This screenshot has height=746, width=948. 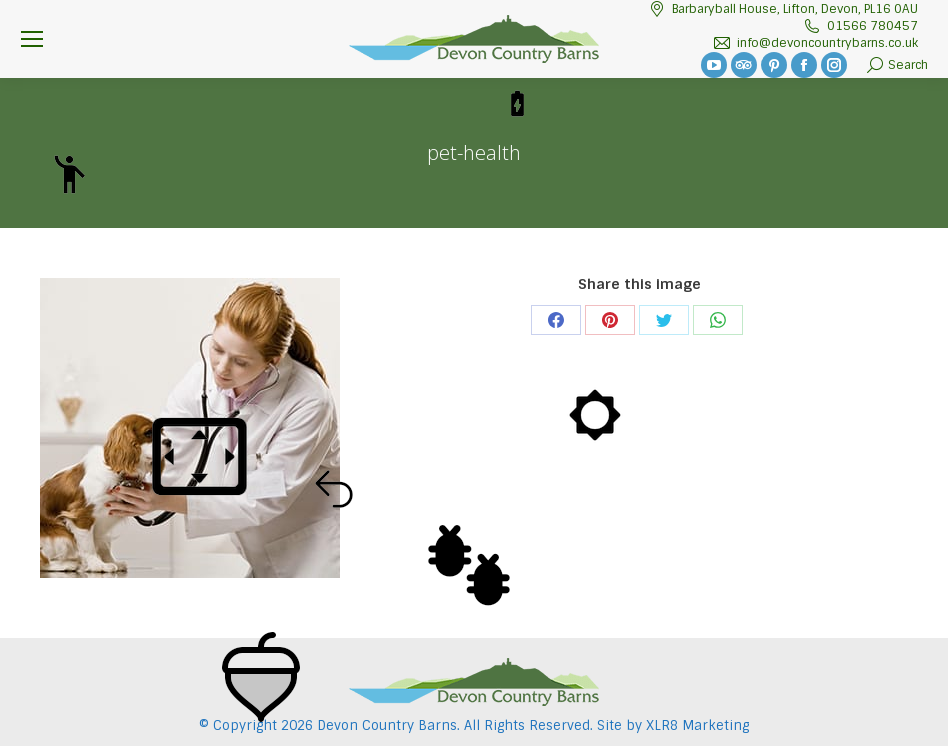 I want to click on view bug reports or known issues, so click(x=469, y=567).